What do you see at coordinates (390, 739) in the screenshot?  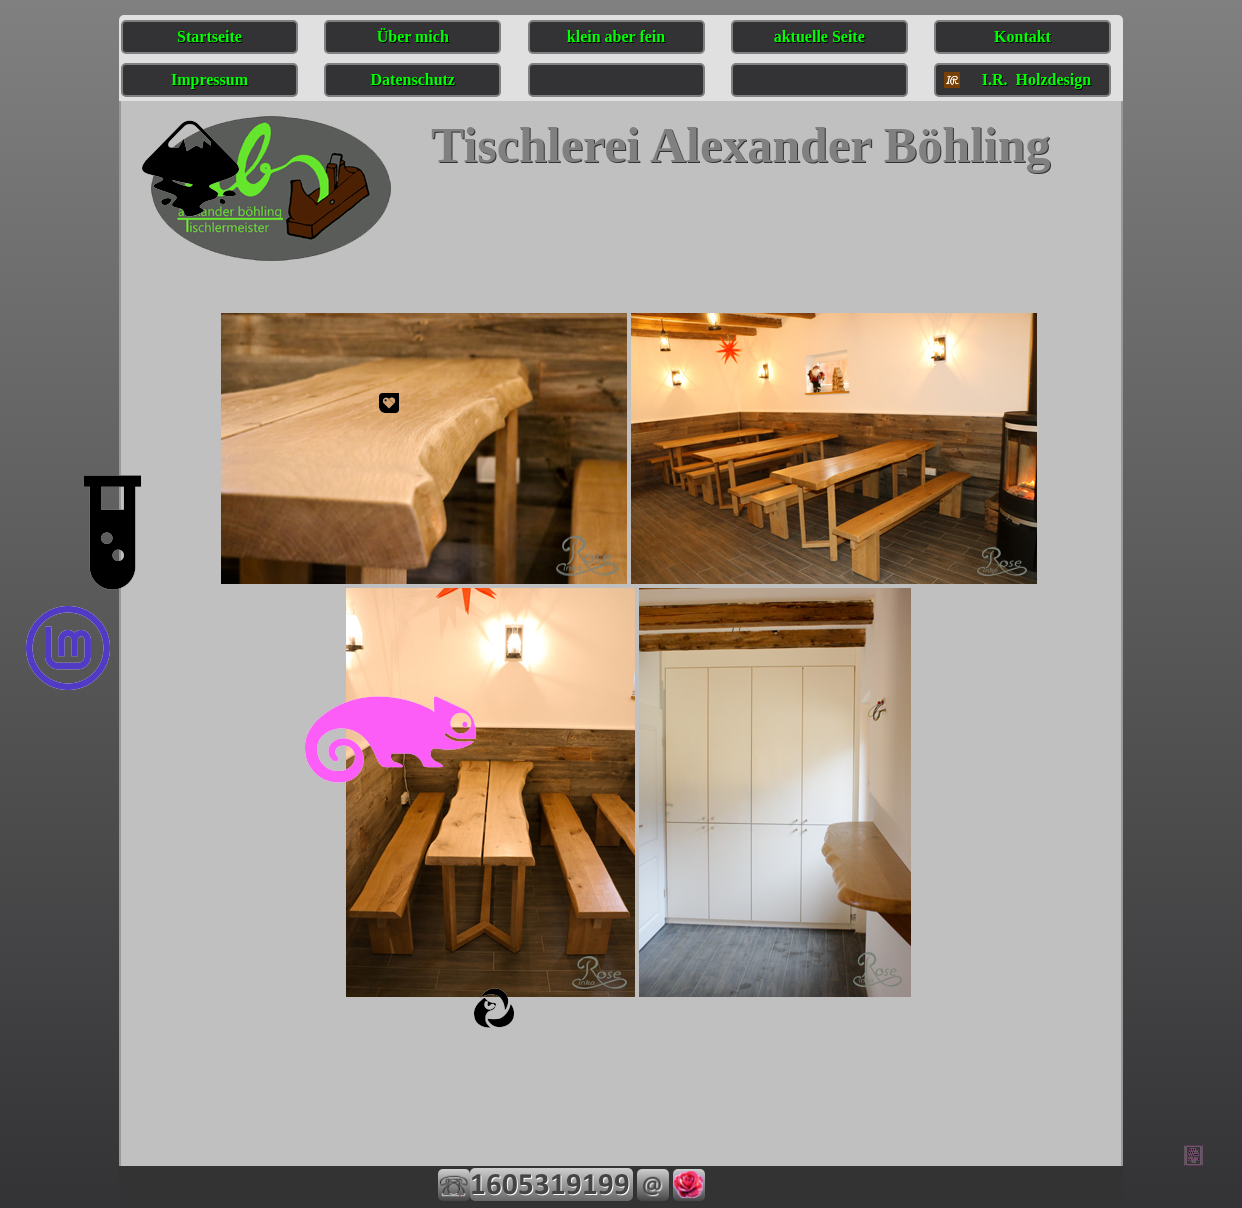 I see `SUSE Linux brand logo` at bounding box center [390, 739].